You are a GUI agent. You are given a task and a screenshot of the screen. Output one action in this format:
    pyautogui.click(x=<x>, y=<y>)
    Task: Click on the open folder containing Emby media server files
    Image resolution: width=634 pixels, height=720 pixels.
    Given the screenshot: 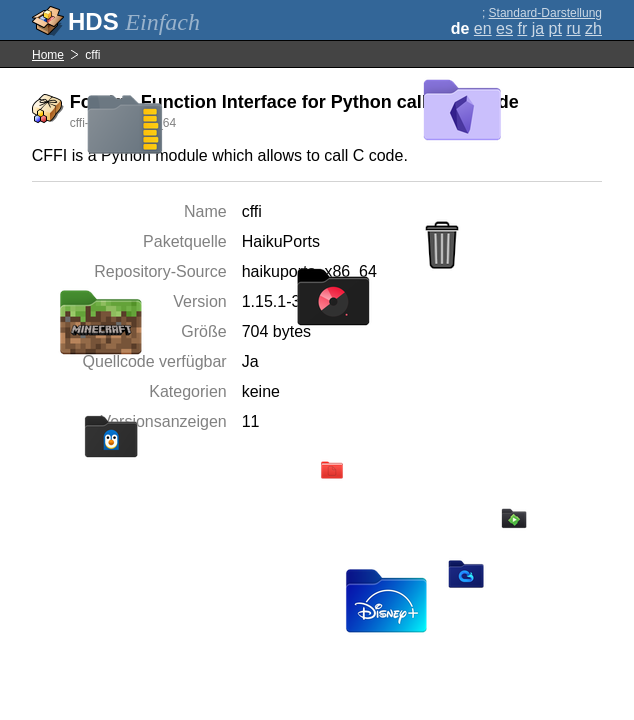 What is the action you would take?
    pyautogui.click(x=514, y=519)
    